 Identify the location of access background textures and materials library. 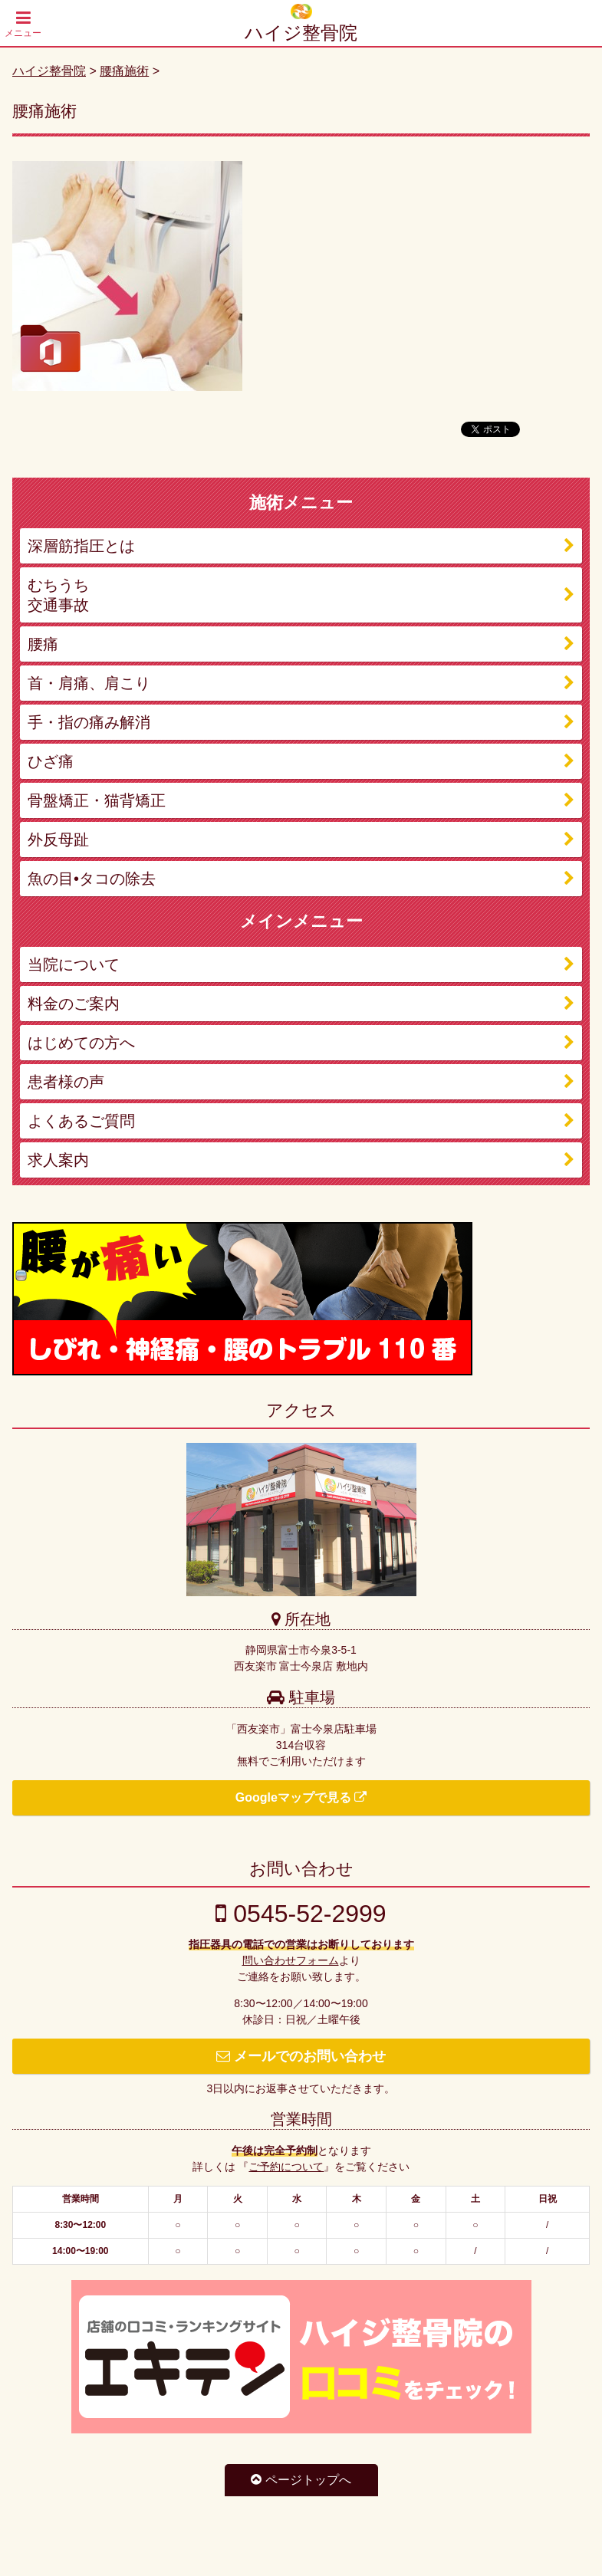
(21, 1276).